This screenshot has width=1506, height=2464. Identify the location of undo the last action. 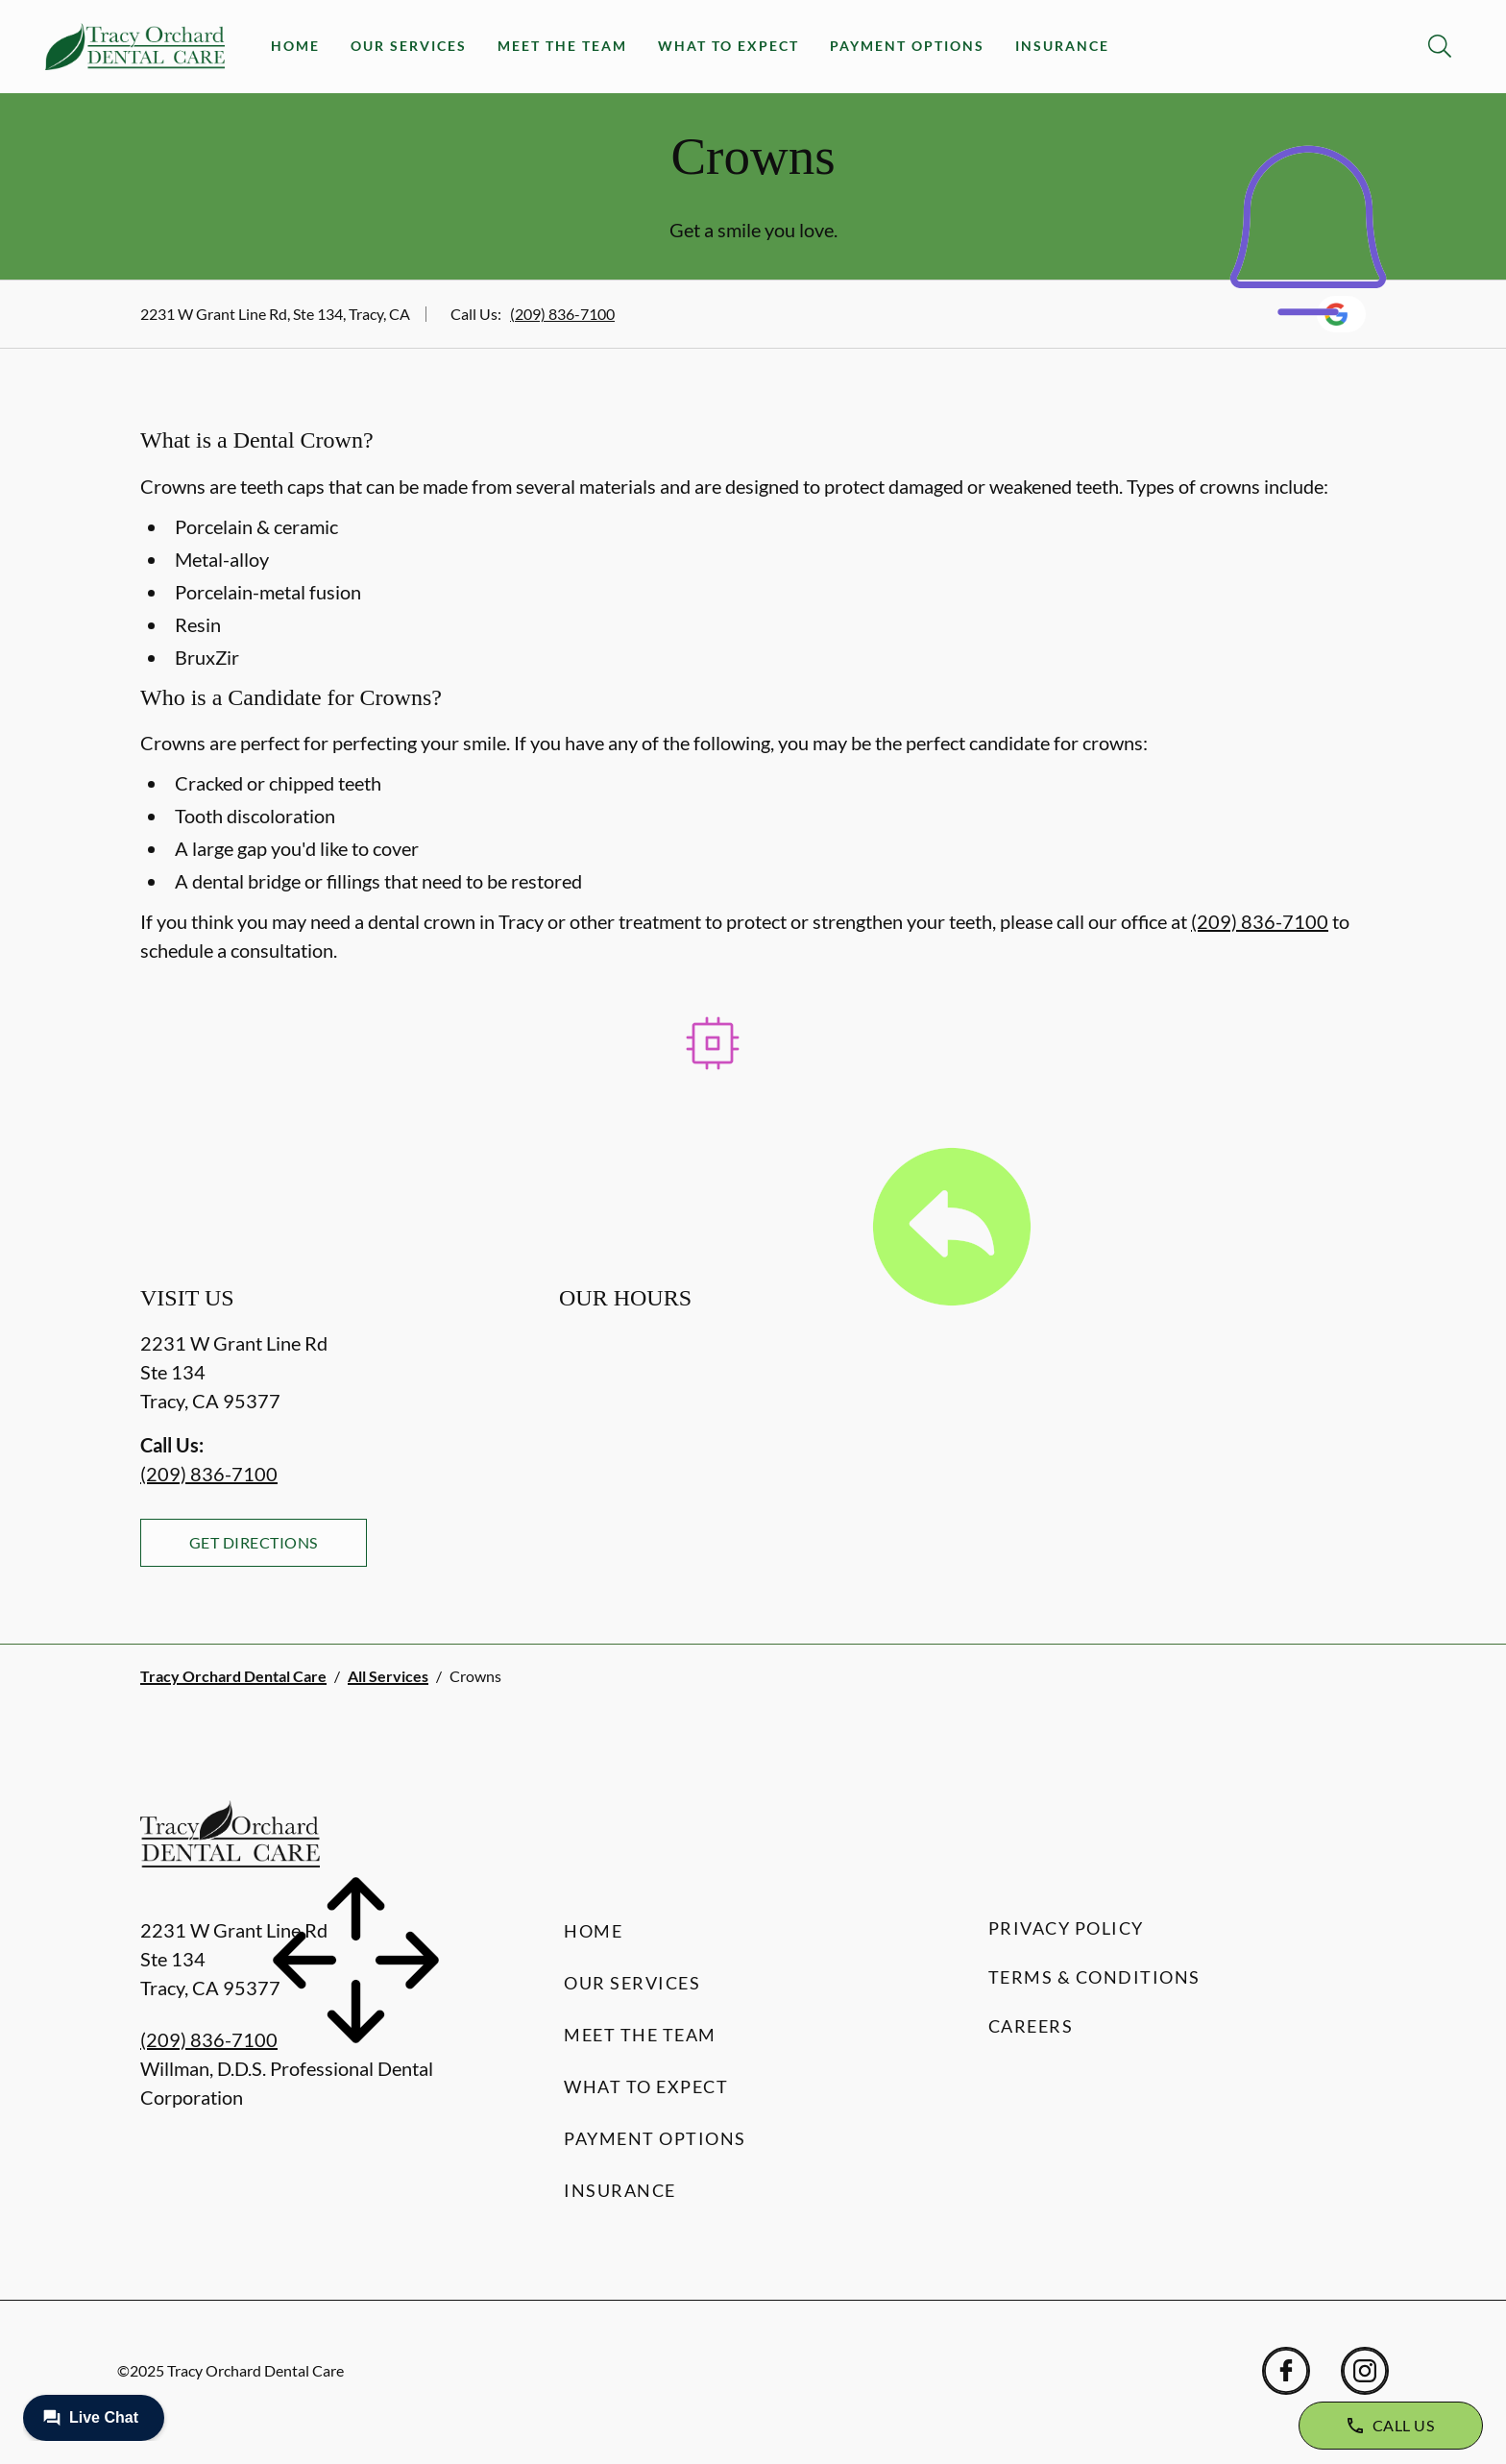
(952, 1227).